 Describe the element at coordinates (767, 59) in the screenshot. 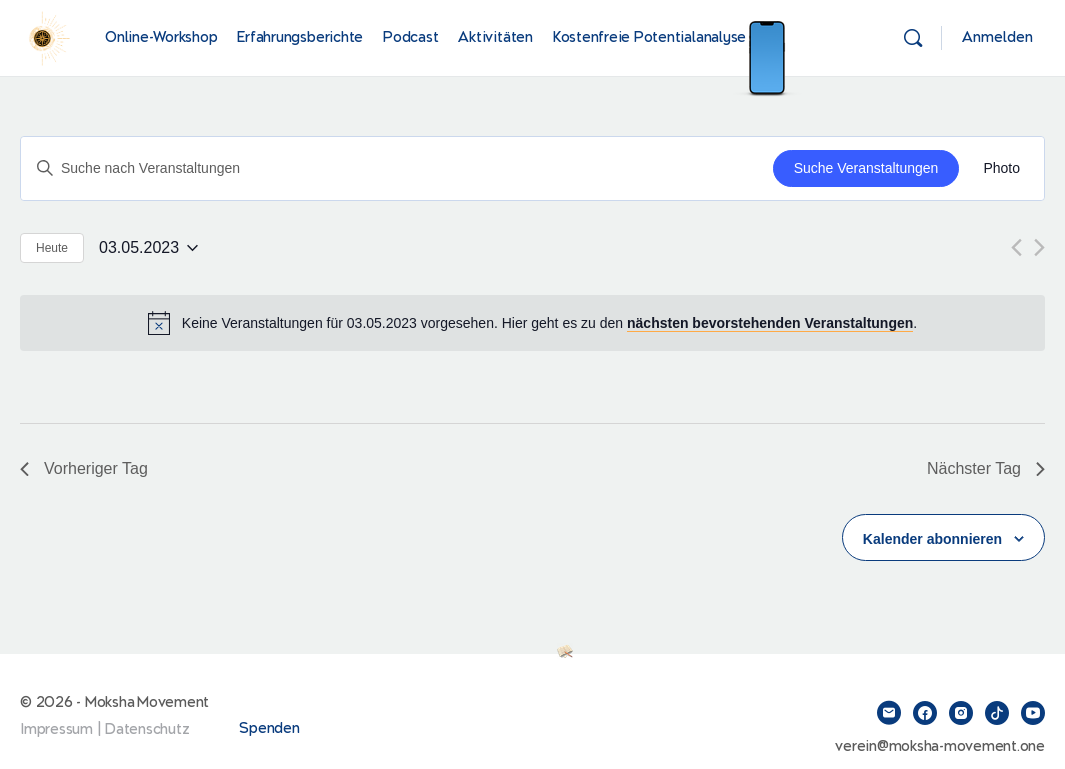

I see `iPhone 13 Pro device icon` at that location.